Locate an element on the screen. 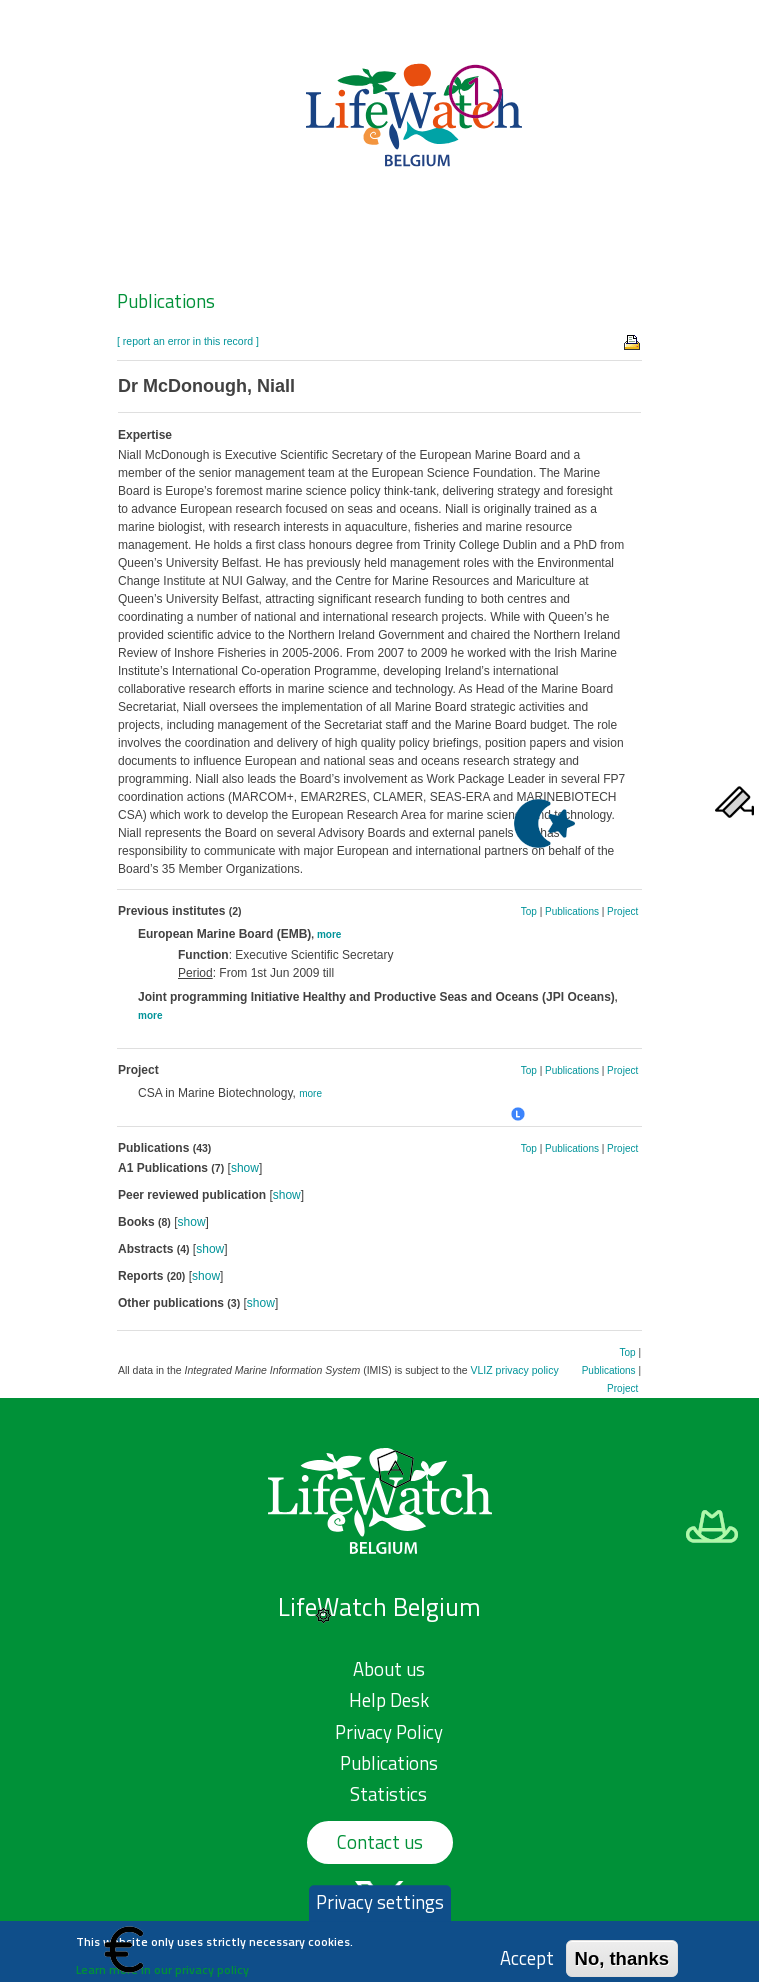 This screenshot has height=1982, width=759. indicates the first step in a process or sequence is located at coordinates (475, 91).